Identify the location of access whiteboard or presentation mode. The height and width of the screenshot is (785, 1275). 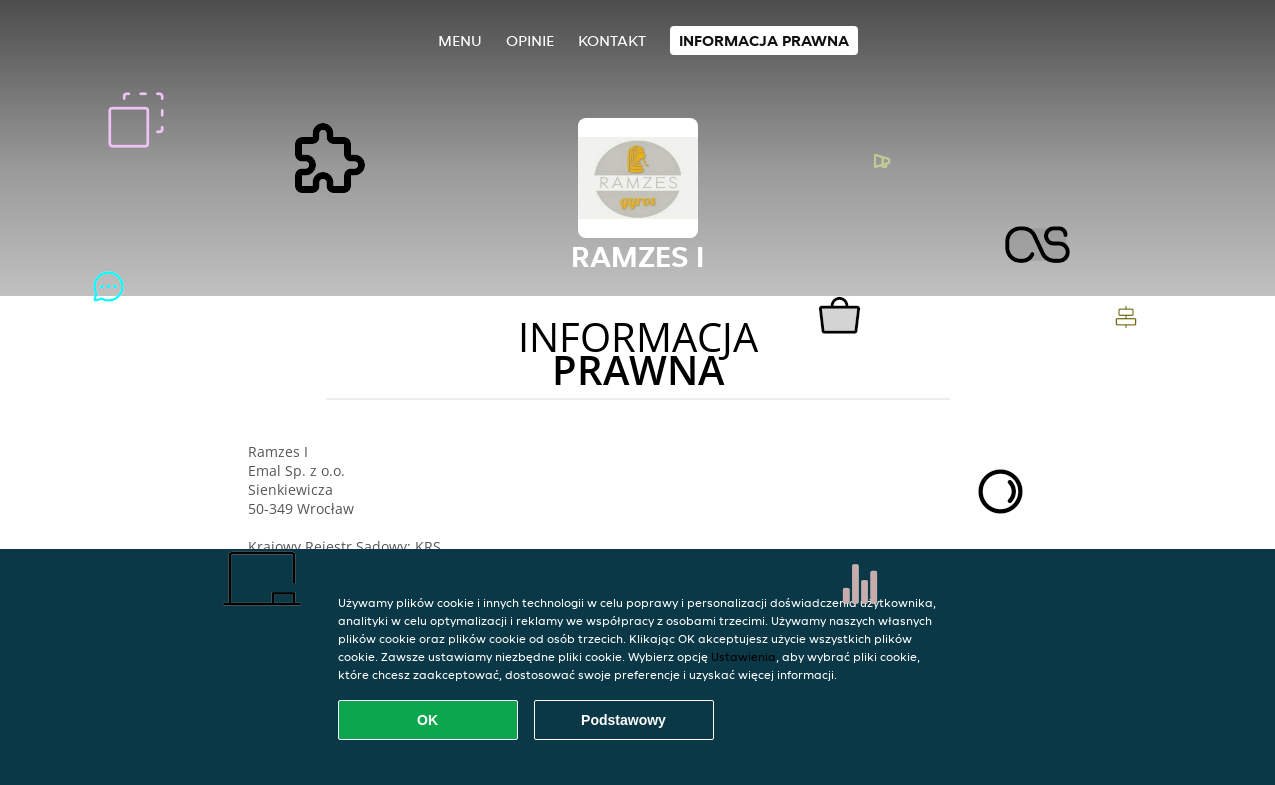
(262, 580).